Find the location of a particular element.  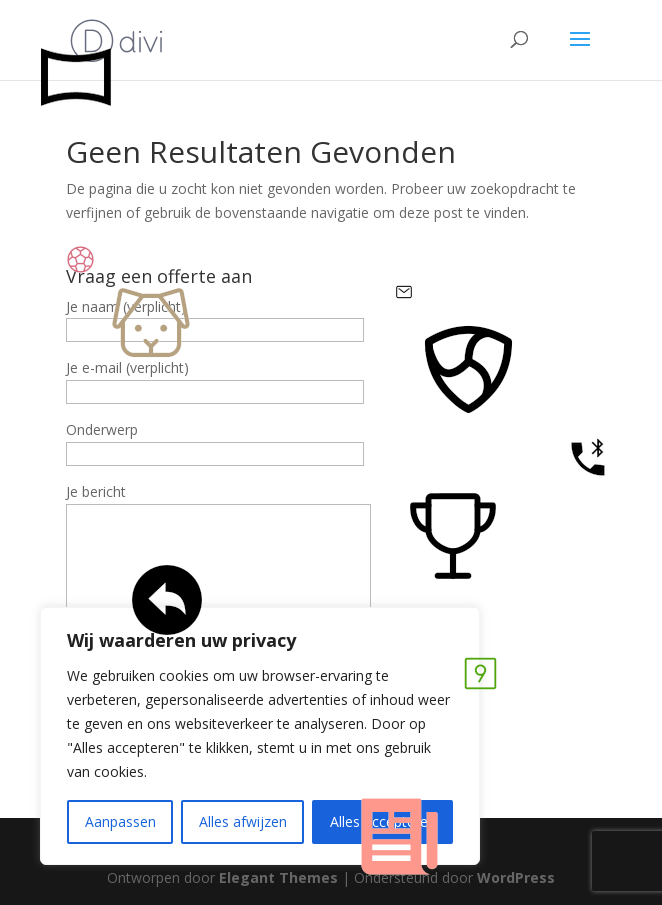

open your email inbox is located at coordinates (404, 292).